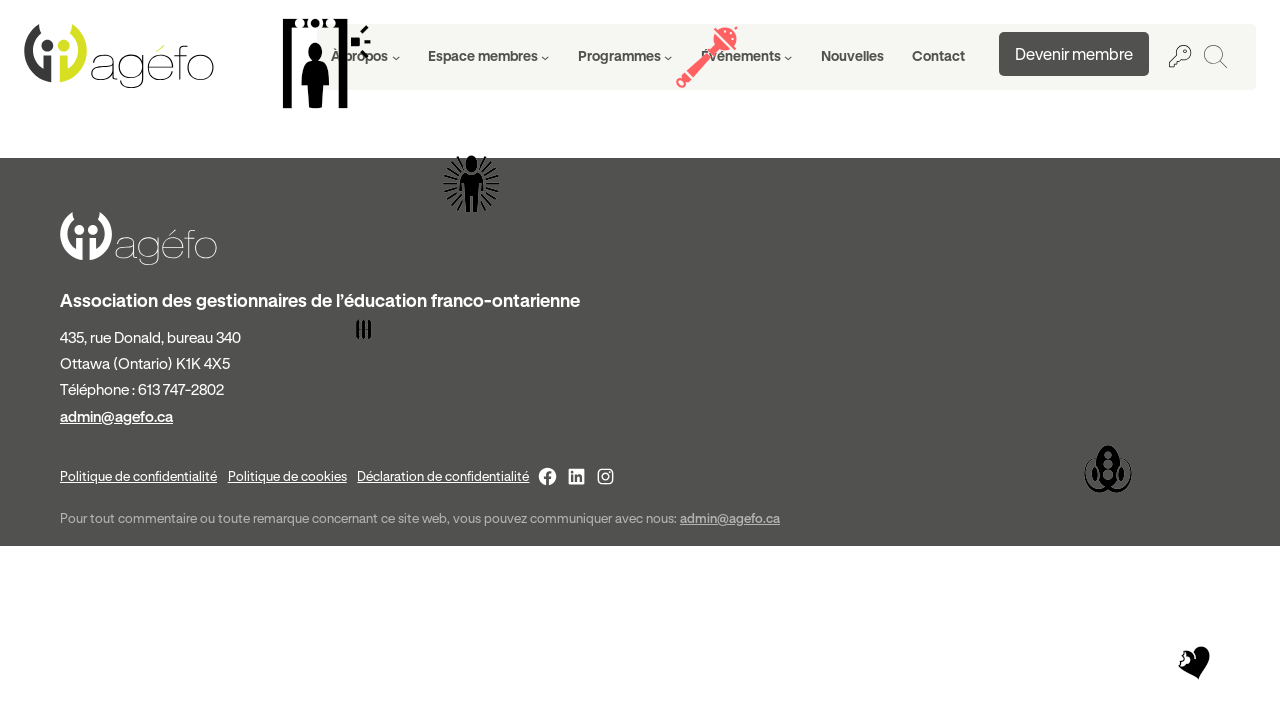  Describe the element at coordinates (707, 57) in the screenshot. I see `select holy water sprinkler item` at that location.